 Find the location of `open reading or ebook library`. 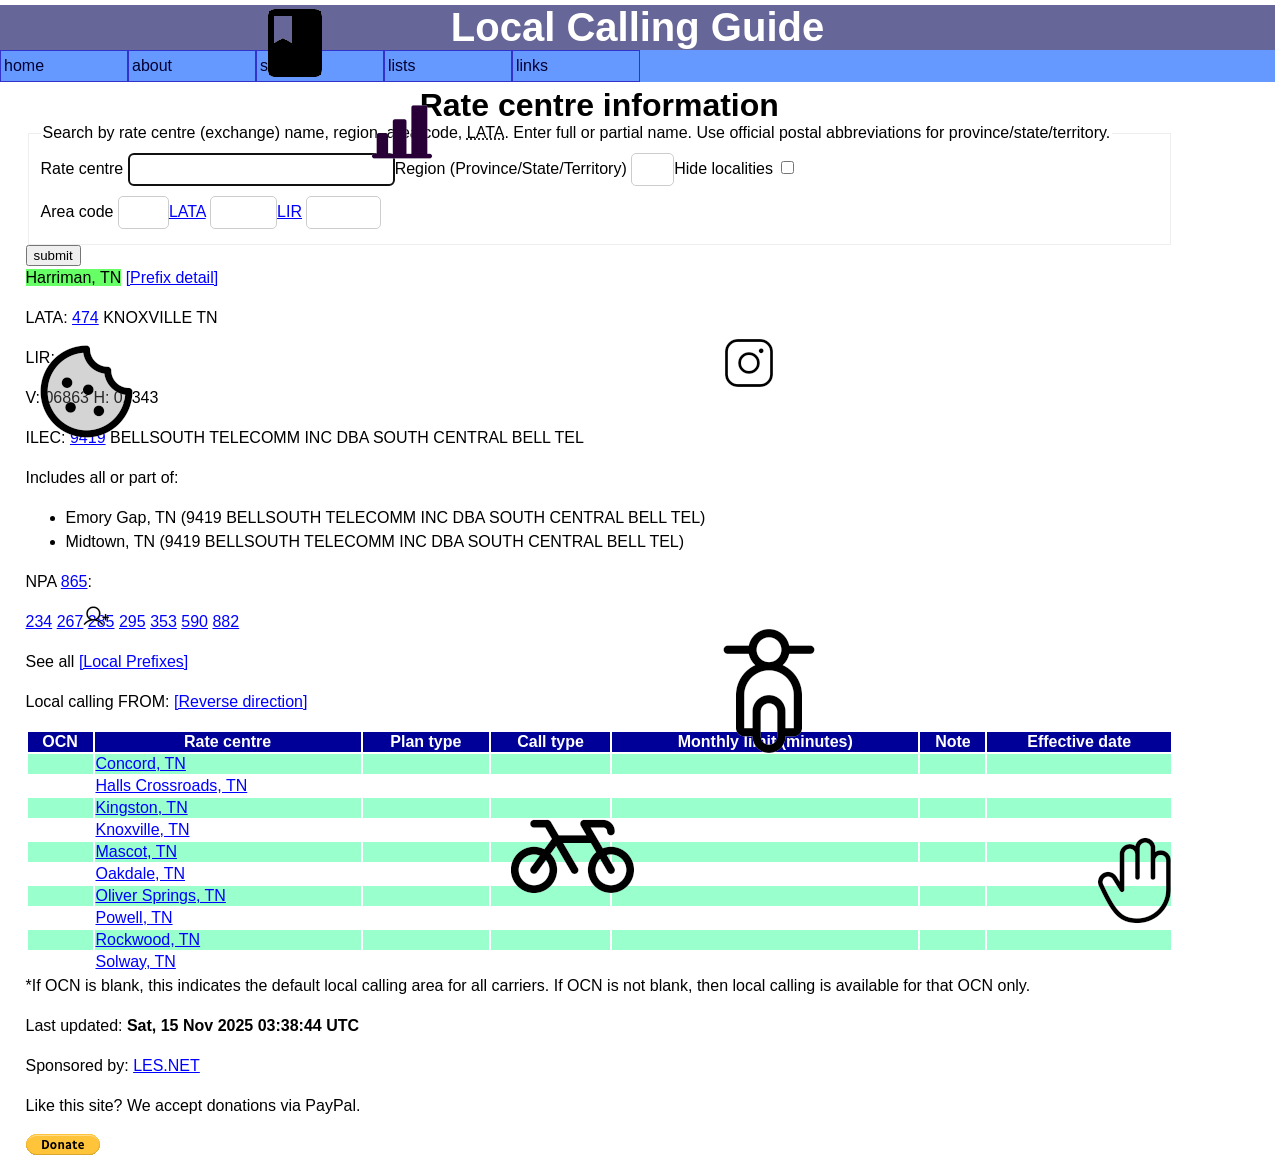

open reading or ebook library is located at coordinates (295, 43).